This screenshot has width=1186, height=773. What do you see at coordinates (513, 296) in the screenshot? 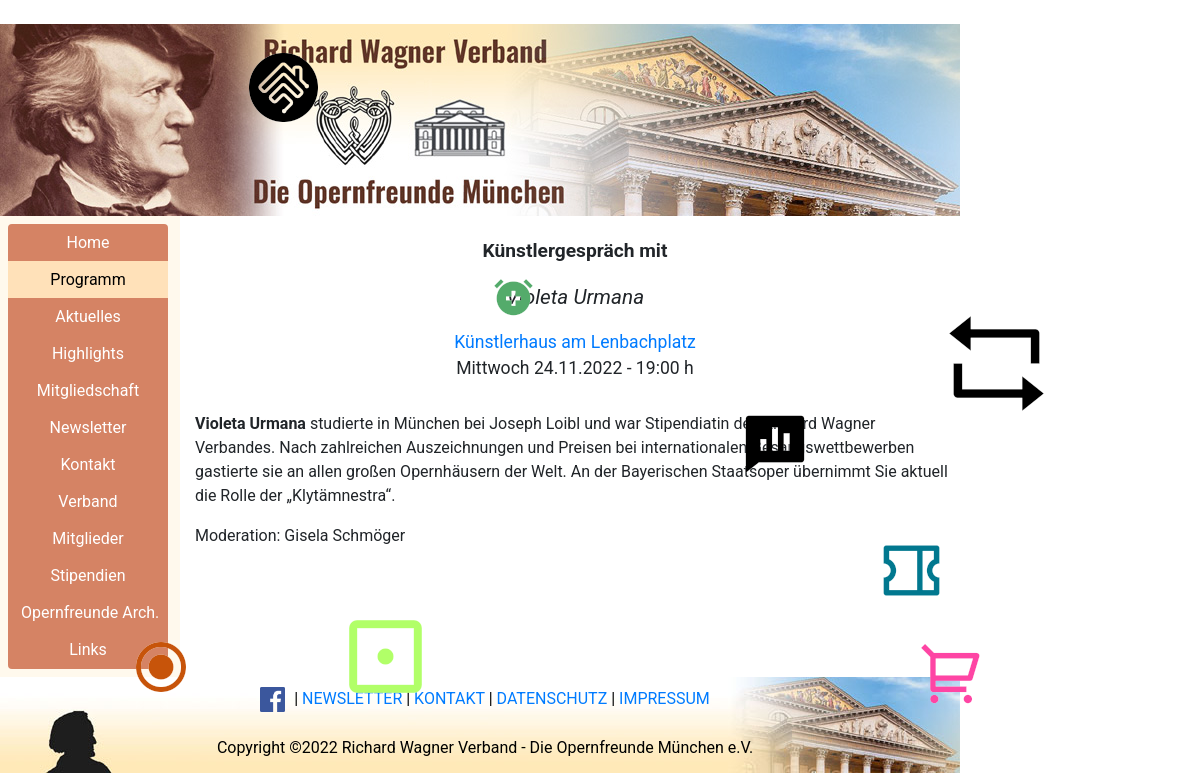
I see `add a new alarm` at bounding box center [513, 296].